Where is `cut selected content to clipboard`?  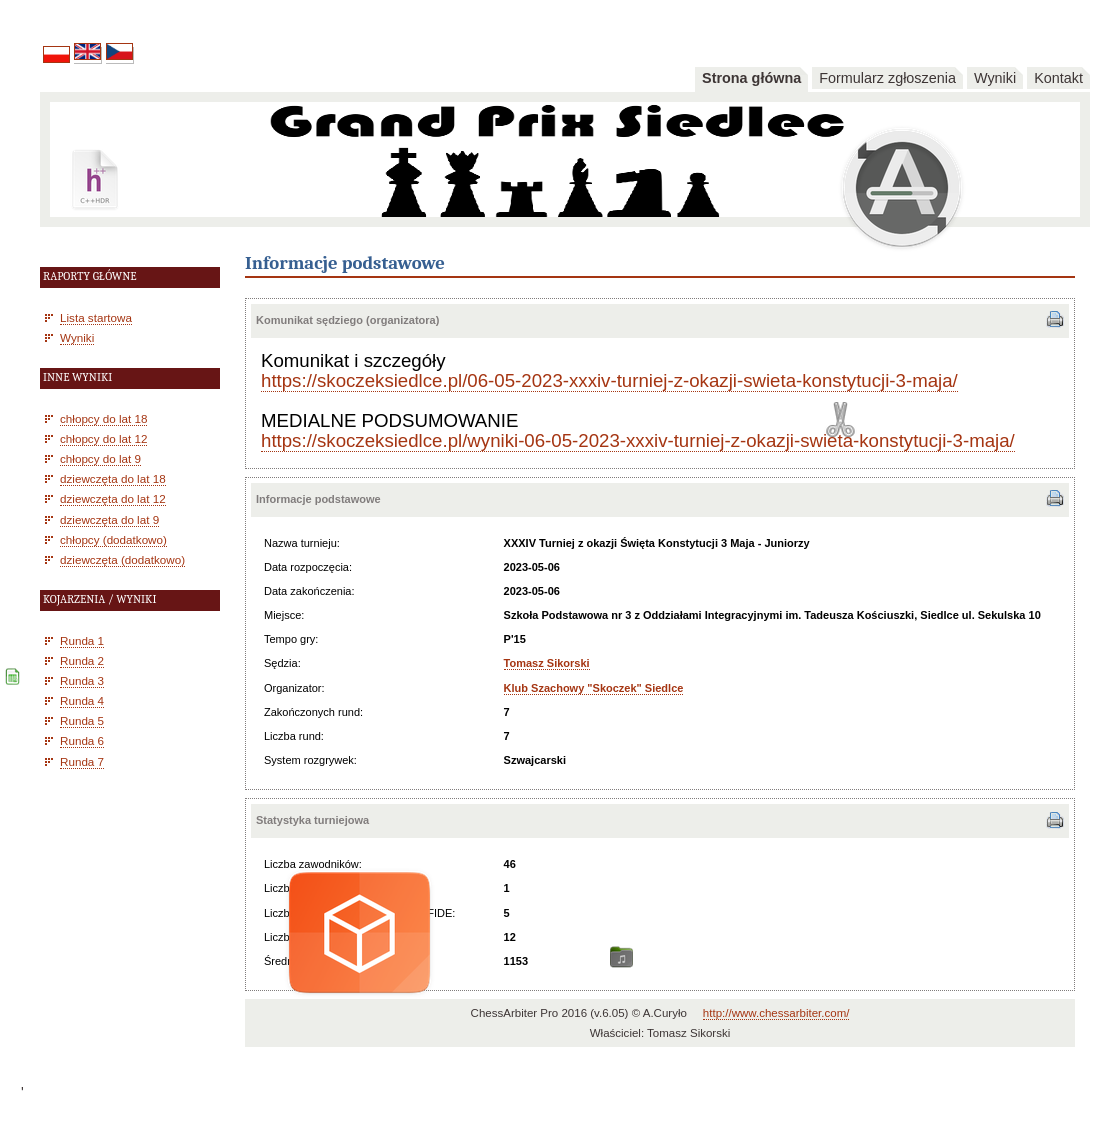
cut selected content to clipboard is located at coordinates (840, 419).